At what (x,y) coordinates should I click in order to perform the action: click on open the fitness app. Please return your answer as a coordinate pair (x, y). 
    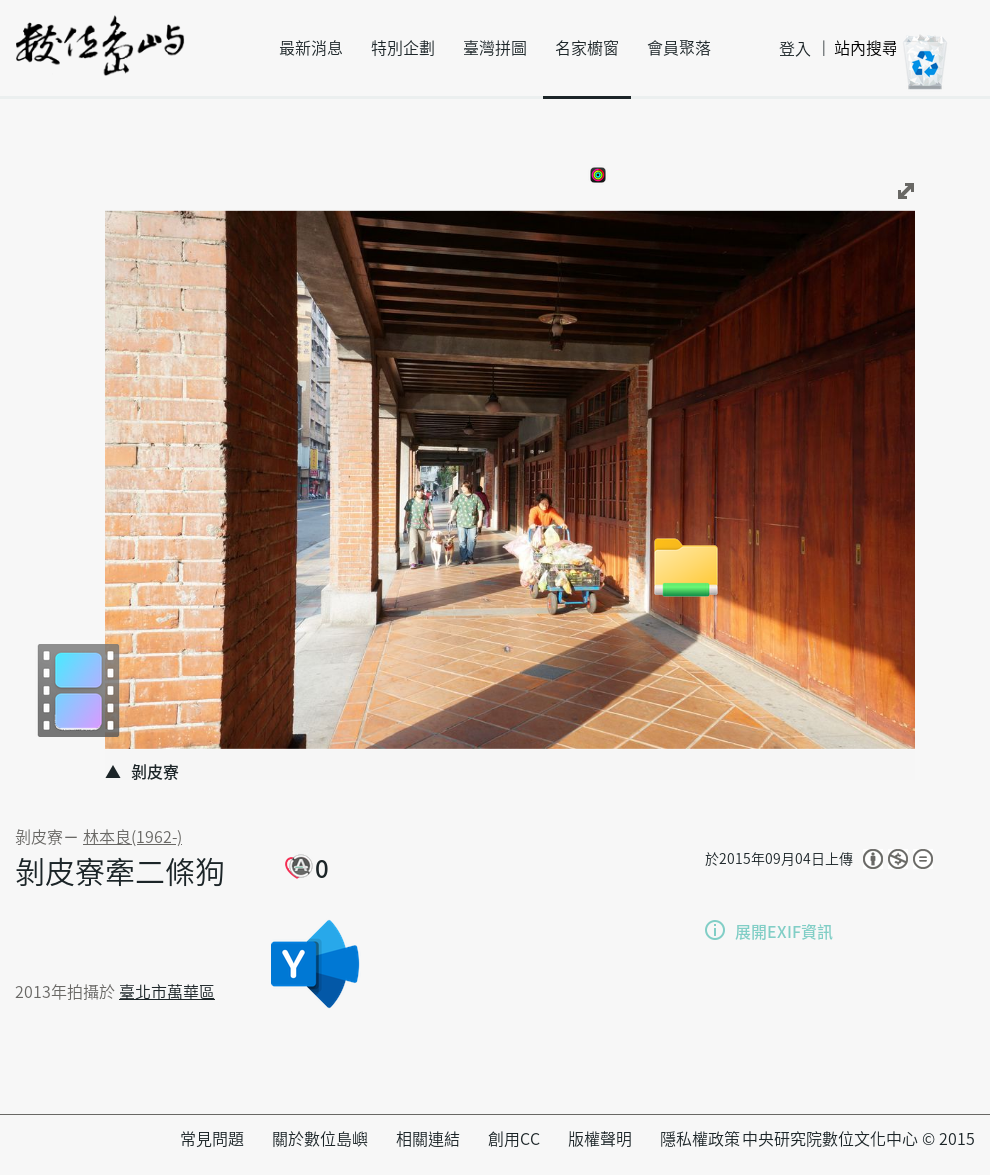
    Looking at the image, I should click on (598, 175).